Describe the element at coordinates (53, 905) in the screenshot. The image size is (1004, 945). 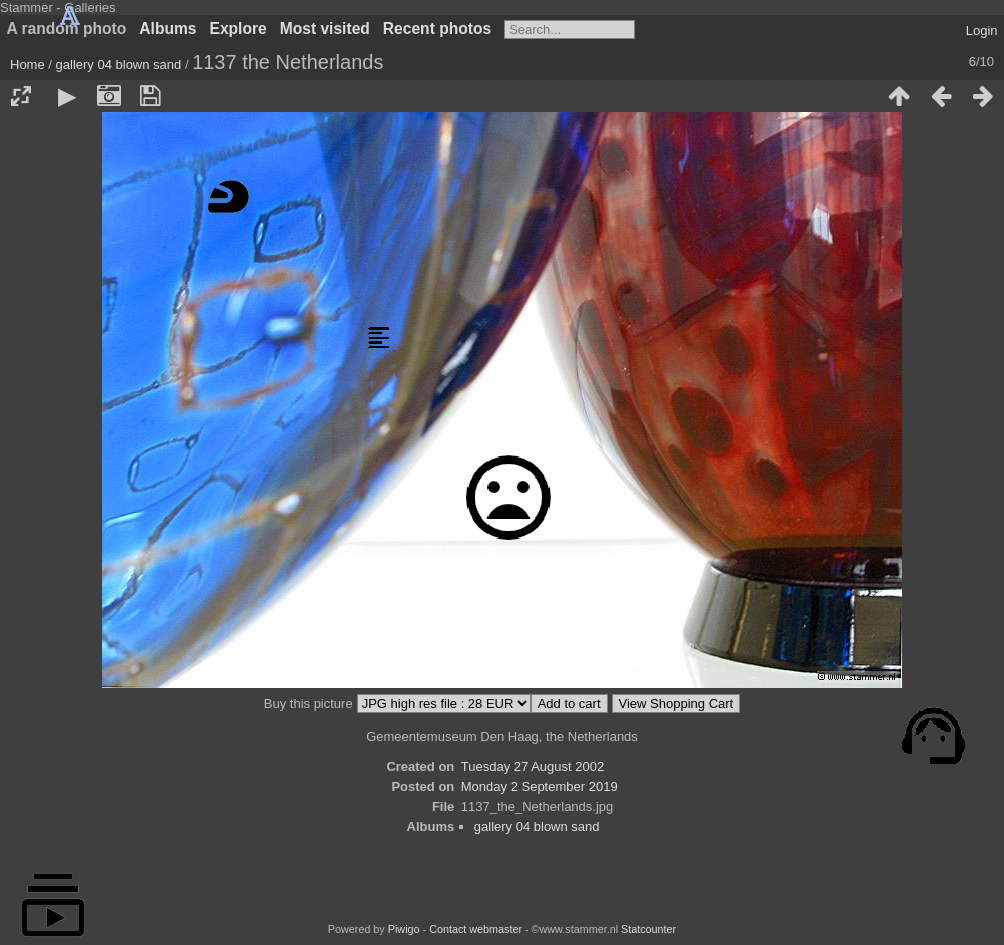
I see `view your subscriptions` at that location.